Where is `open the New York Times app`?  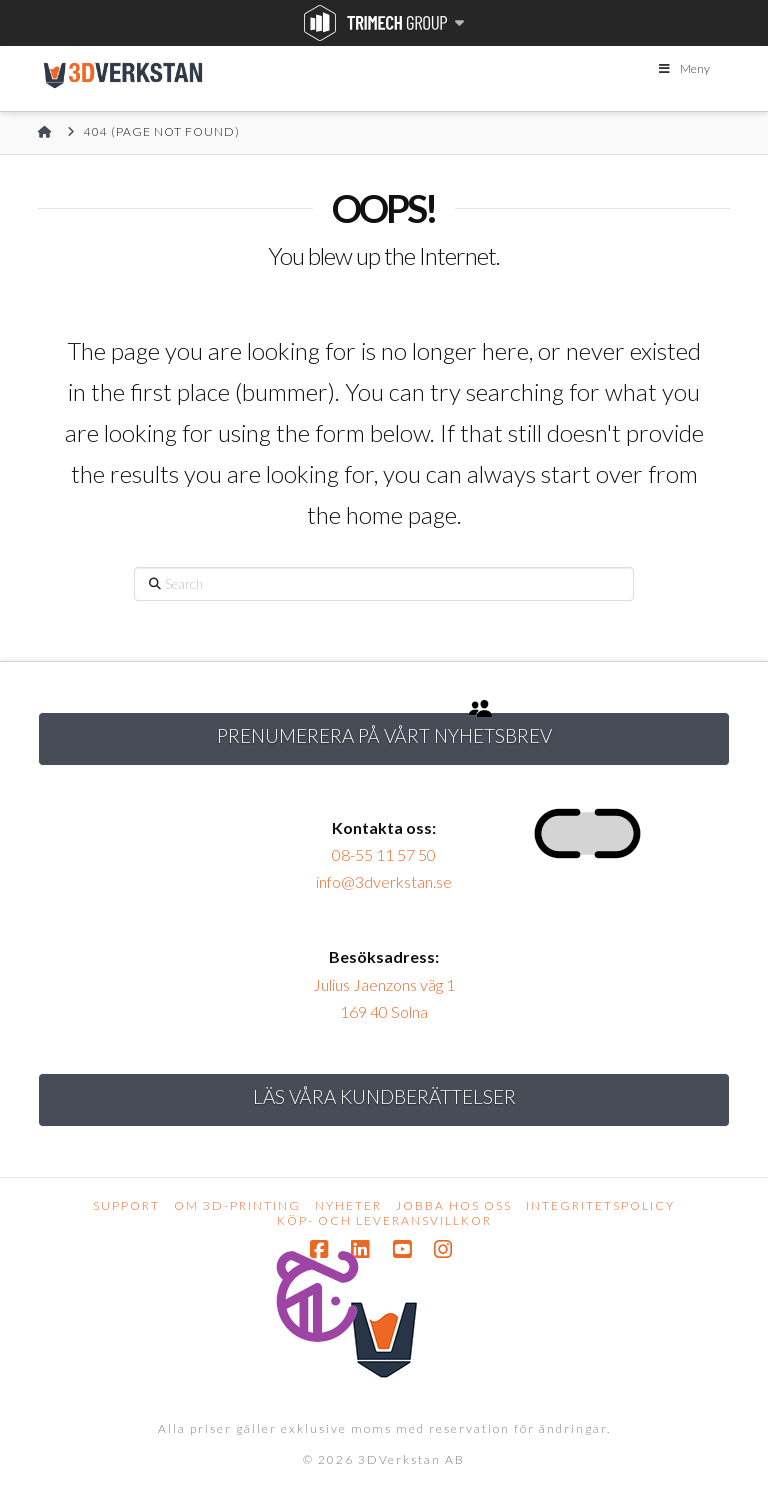 open the New York Times app is located at coordinates (317, 1296).